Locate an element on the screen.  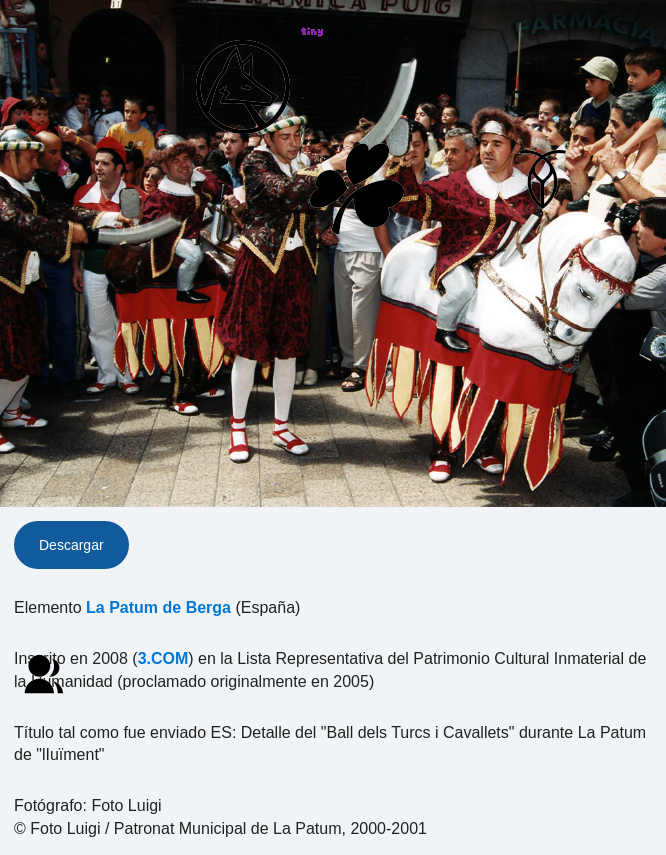
open Wolfram Language application is located at coordinates (243, 87).